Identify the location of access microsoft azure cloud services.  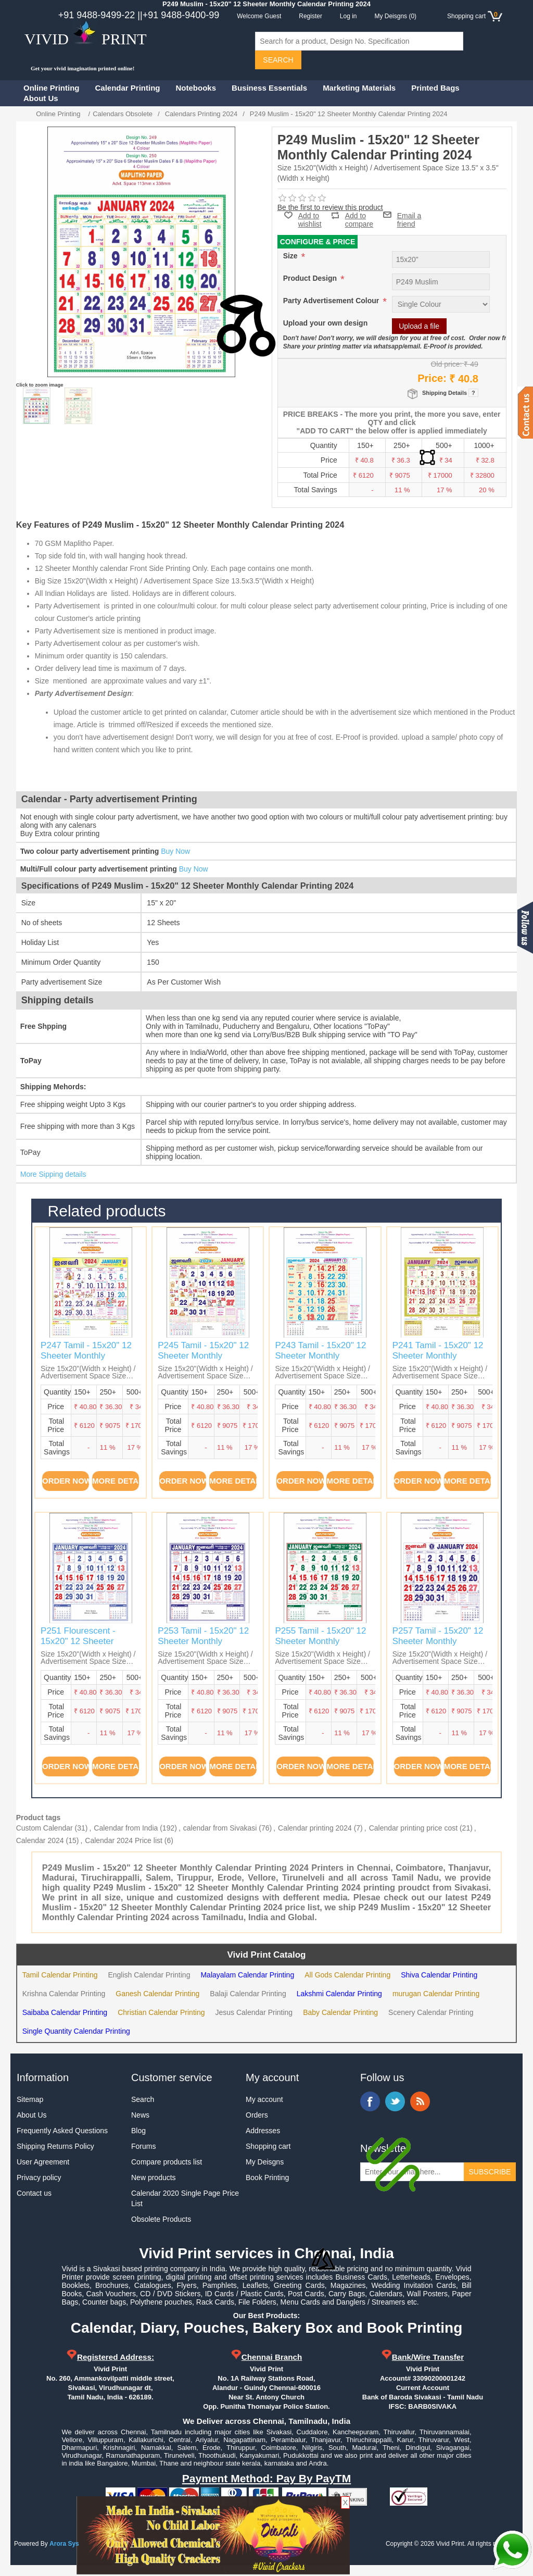
(323, 2260).